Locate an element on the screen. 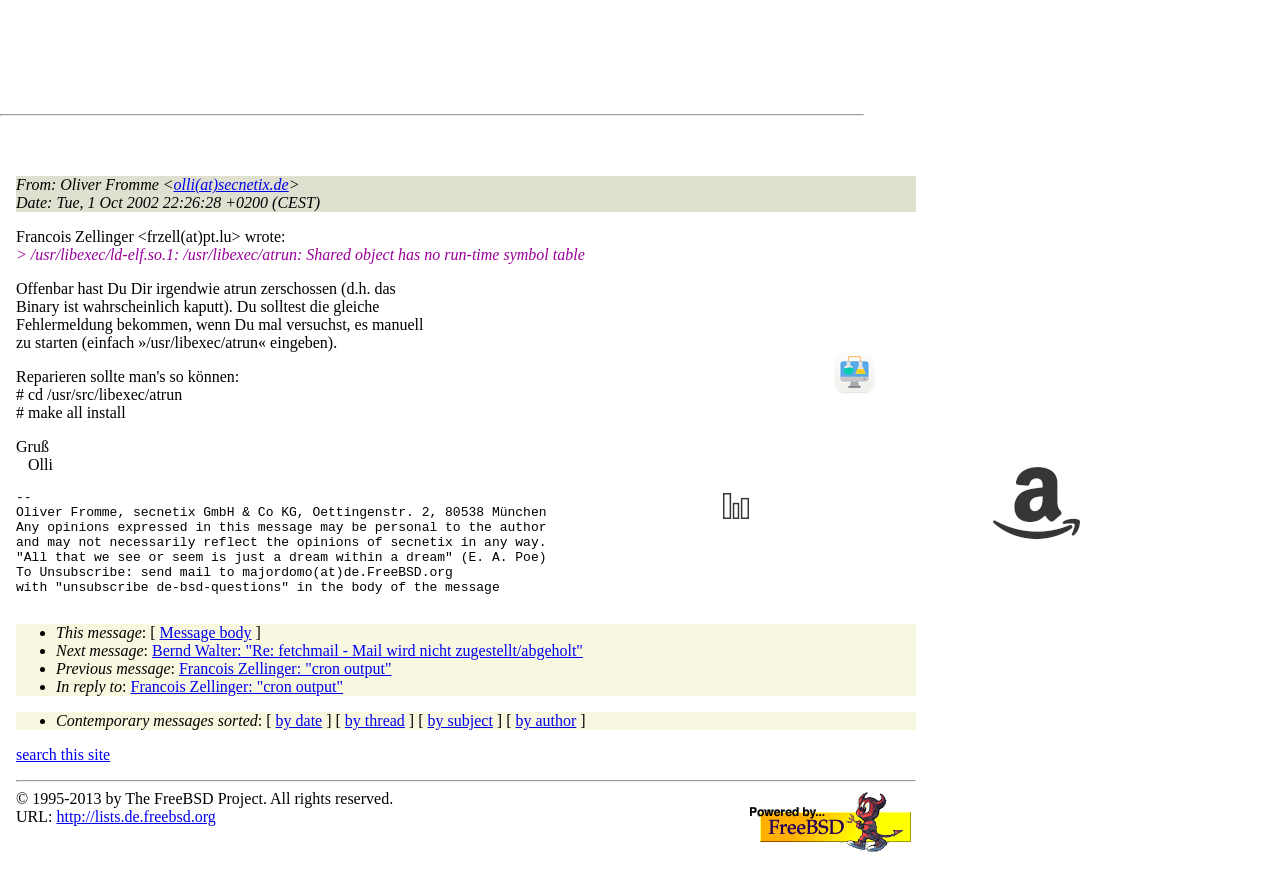  open the amazon store app is located at coordinates (1036, 504).